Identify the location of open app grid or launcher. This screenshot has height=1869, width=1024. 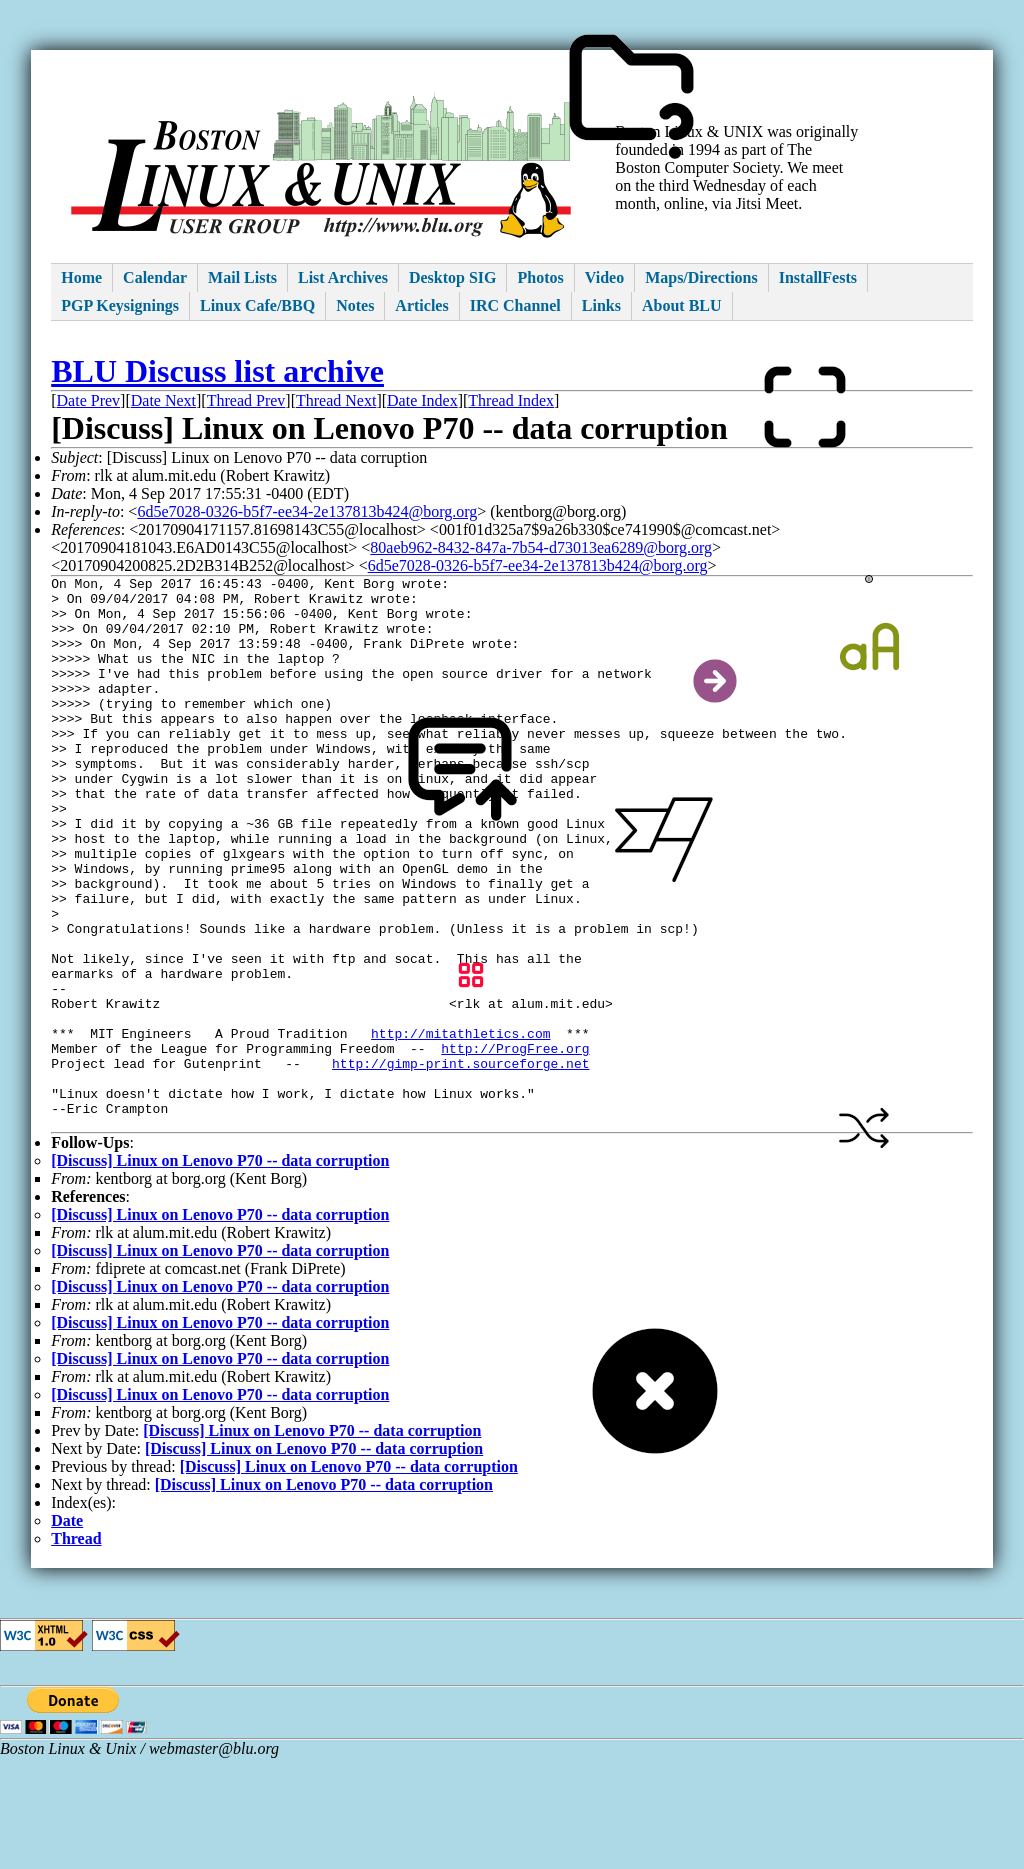
(471, 975).